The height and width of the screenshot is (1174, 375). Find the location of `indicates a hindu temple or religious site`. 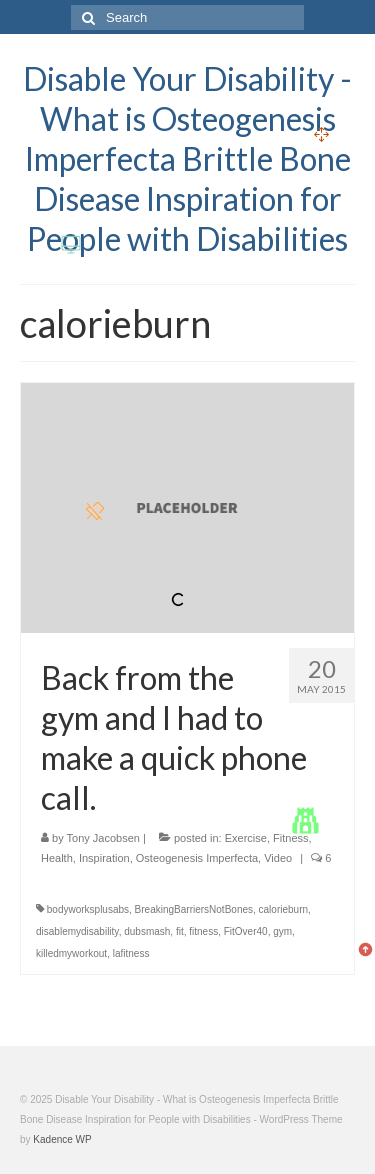

indicates a hindu temple or religious site is located at coordinates (305, 820).